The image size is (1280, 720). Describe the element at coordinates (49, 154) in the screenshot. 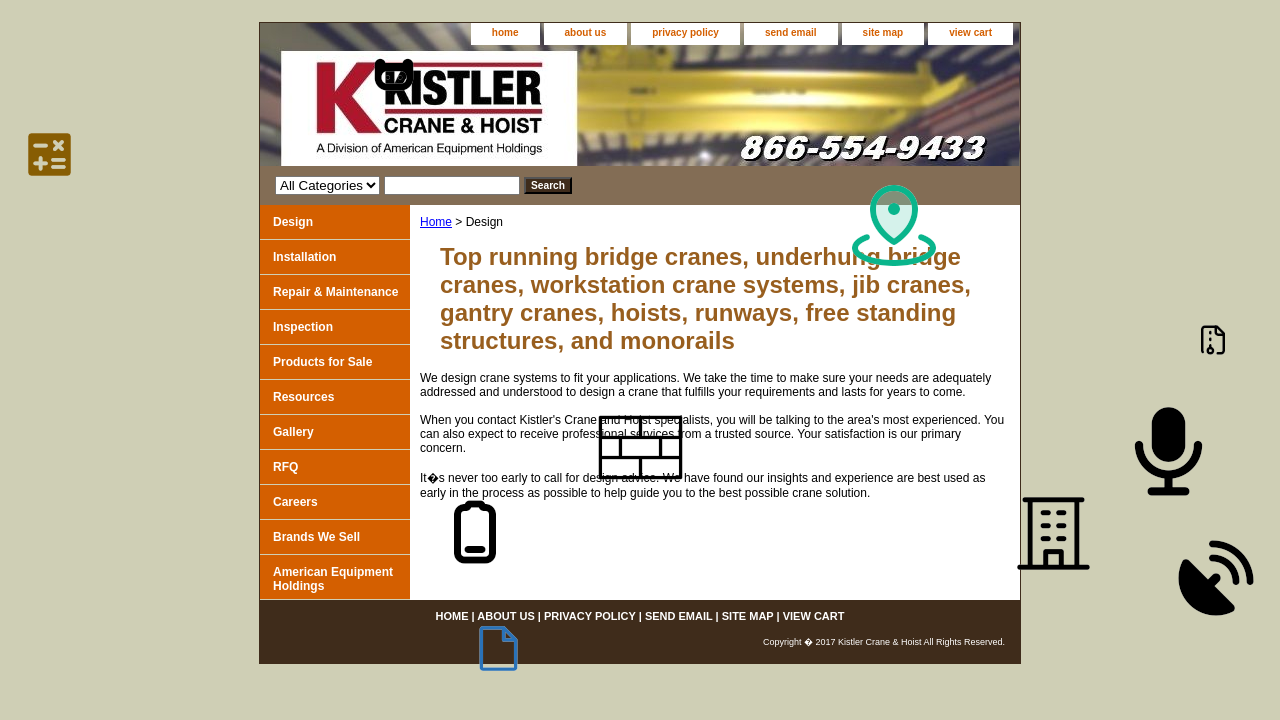

I see `open calculator or math tools` at that location.